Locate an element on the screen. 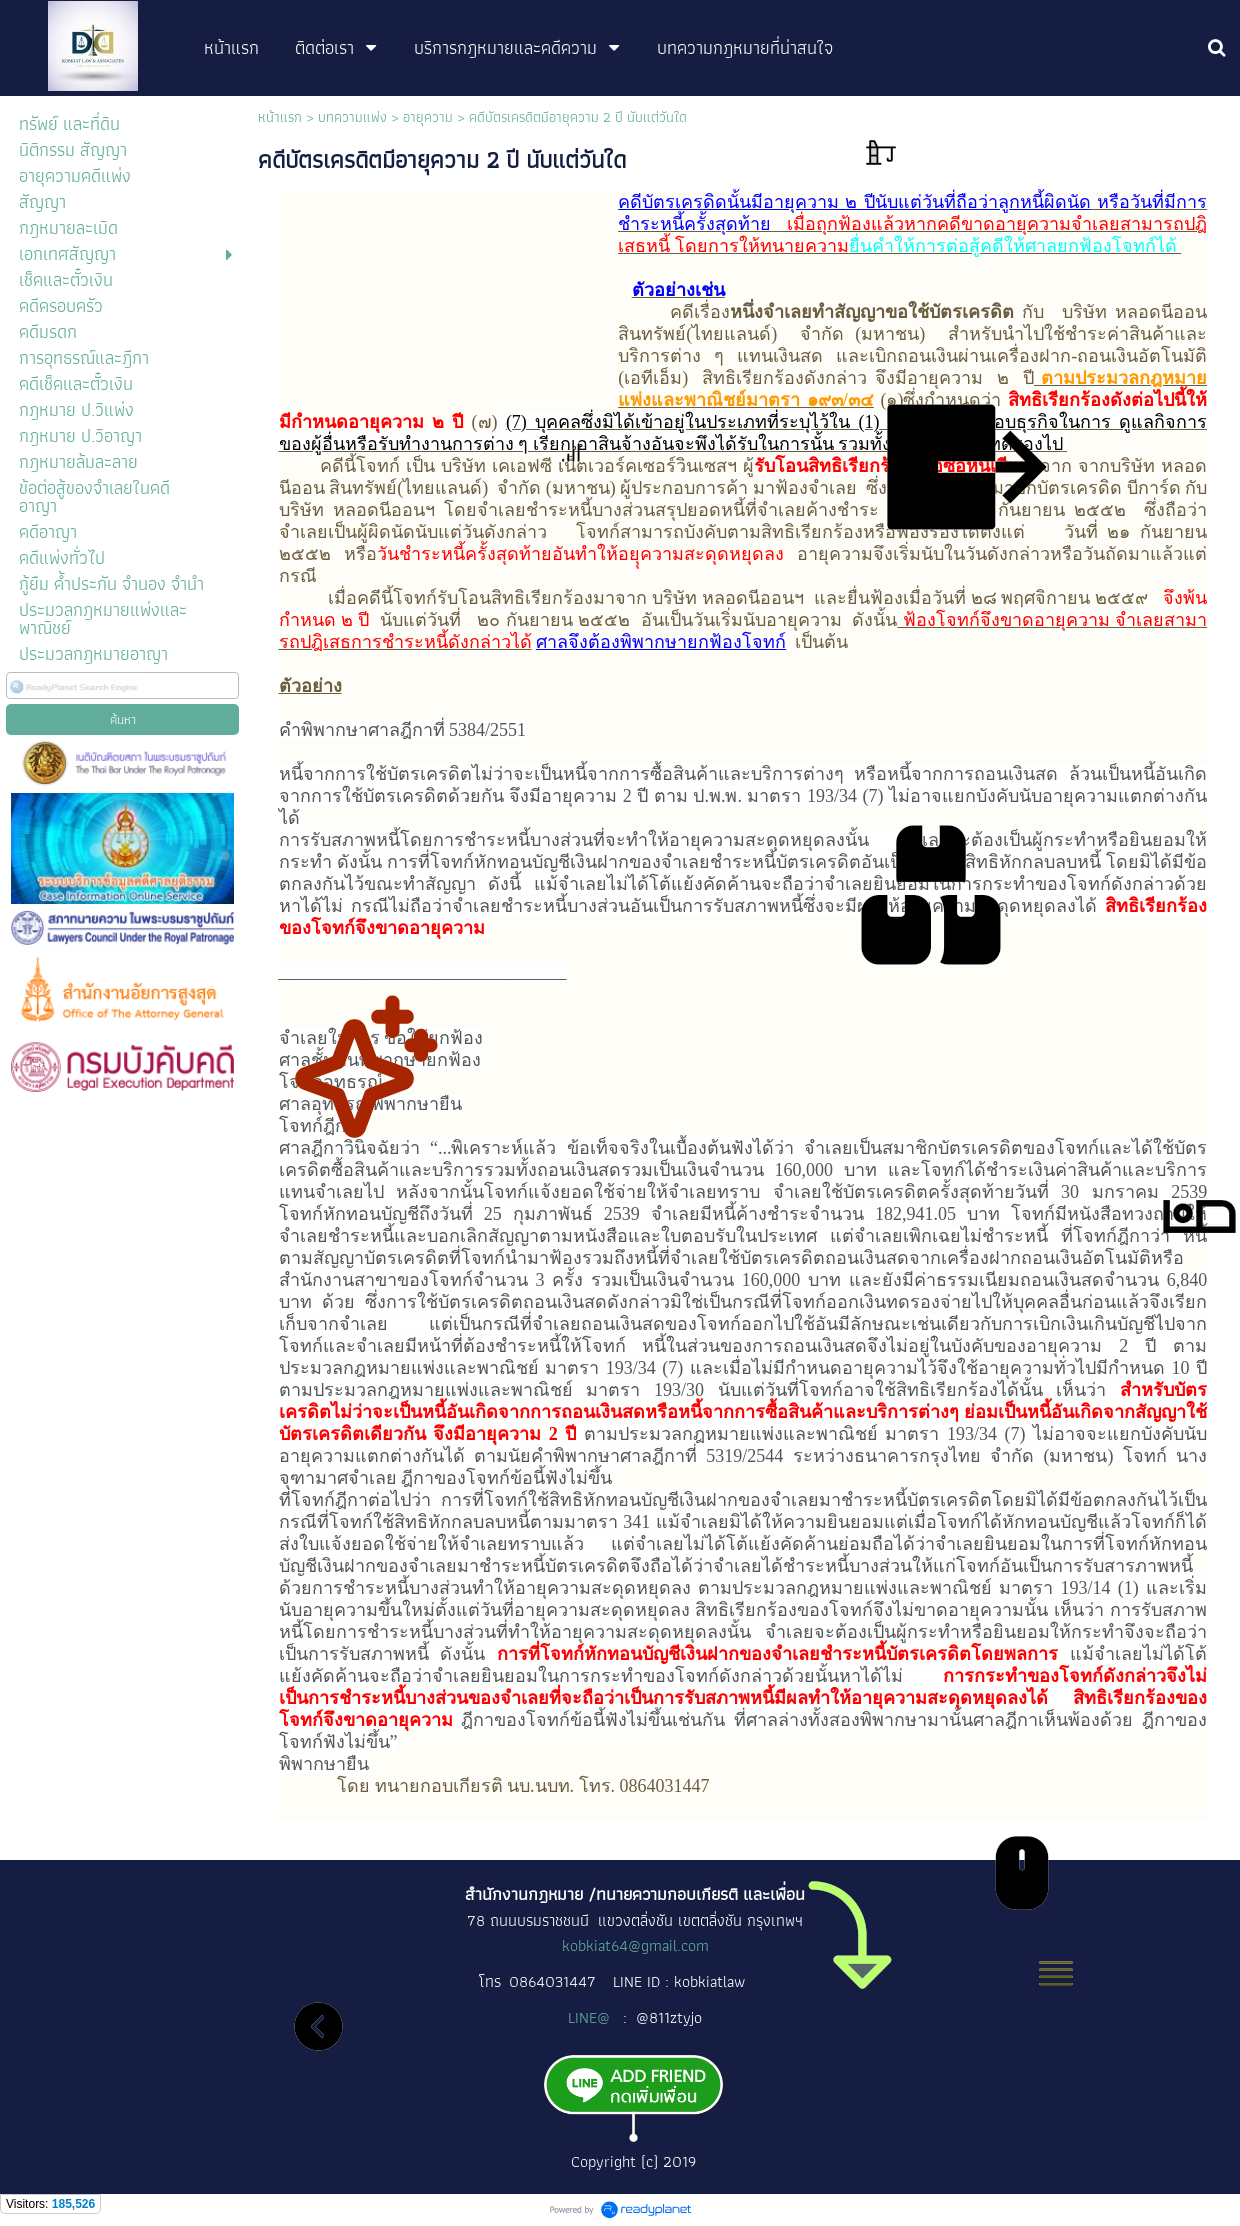 This screenshot has height=2226, width=1240. mouse input device indicator is located at coordinates (1022, 1873).